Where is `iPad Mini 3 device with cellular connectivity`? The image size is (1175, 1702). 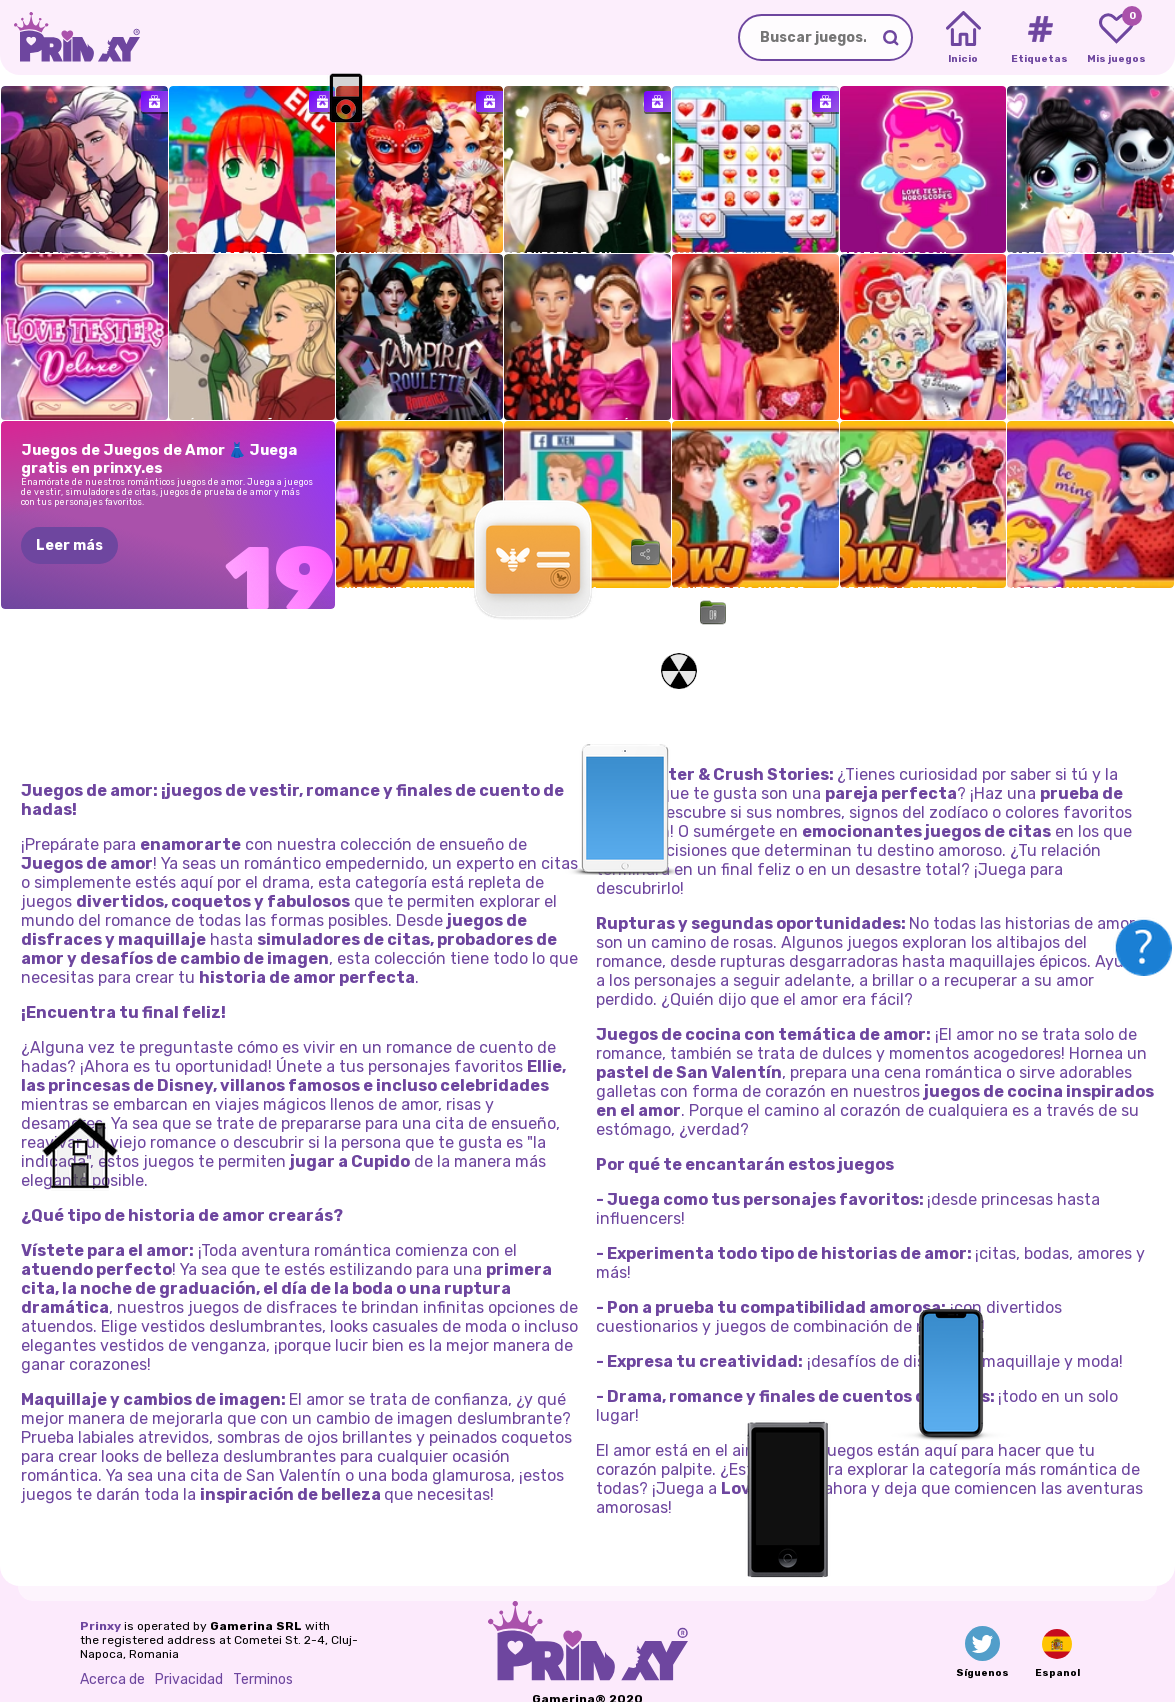 iPad Mini 3 device with cellular connectivity is located at coordinates (625, 797).